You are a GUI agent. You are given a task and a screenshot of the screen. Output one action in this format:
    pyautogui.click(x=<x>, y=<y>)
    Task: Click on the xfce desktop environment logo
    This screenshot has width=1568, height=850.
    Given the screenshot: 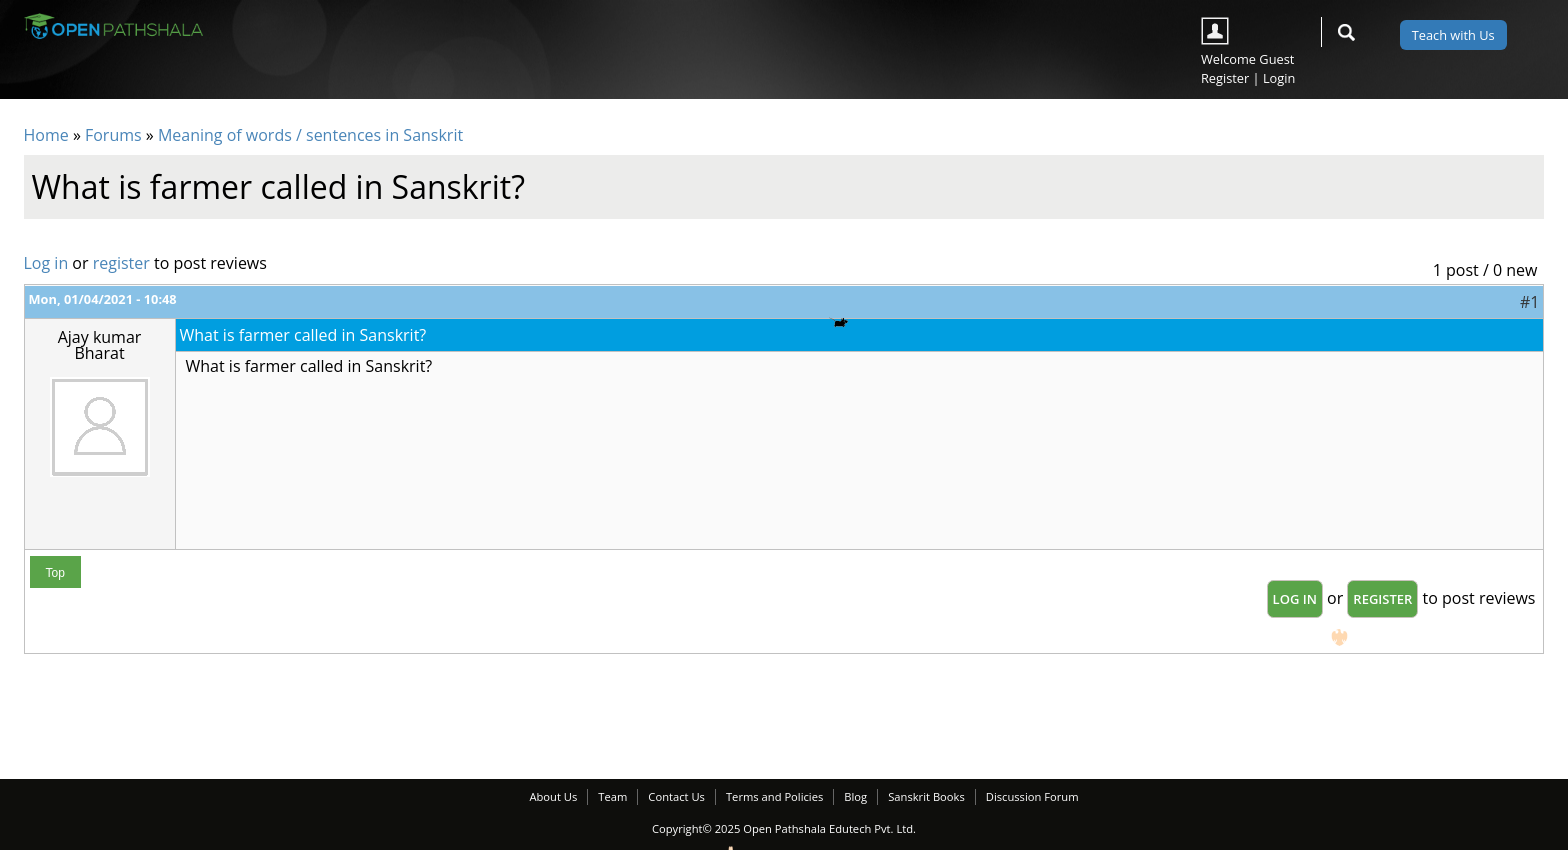 What is the action you would take?
    pyautogui.click(x=838, y=322)
    